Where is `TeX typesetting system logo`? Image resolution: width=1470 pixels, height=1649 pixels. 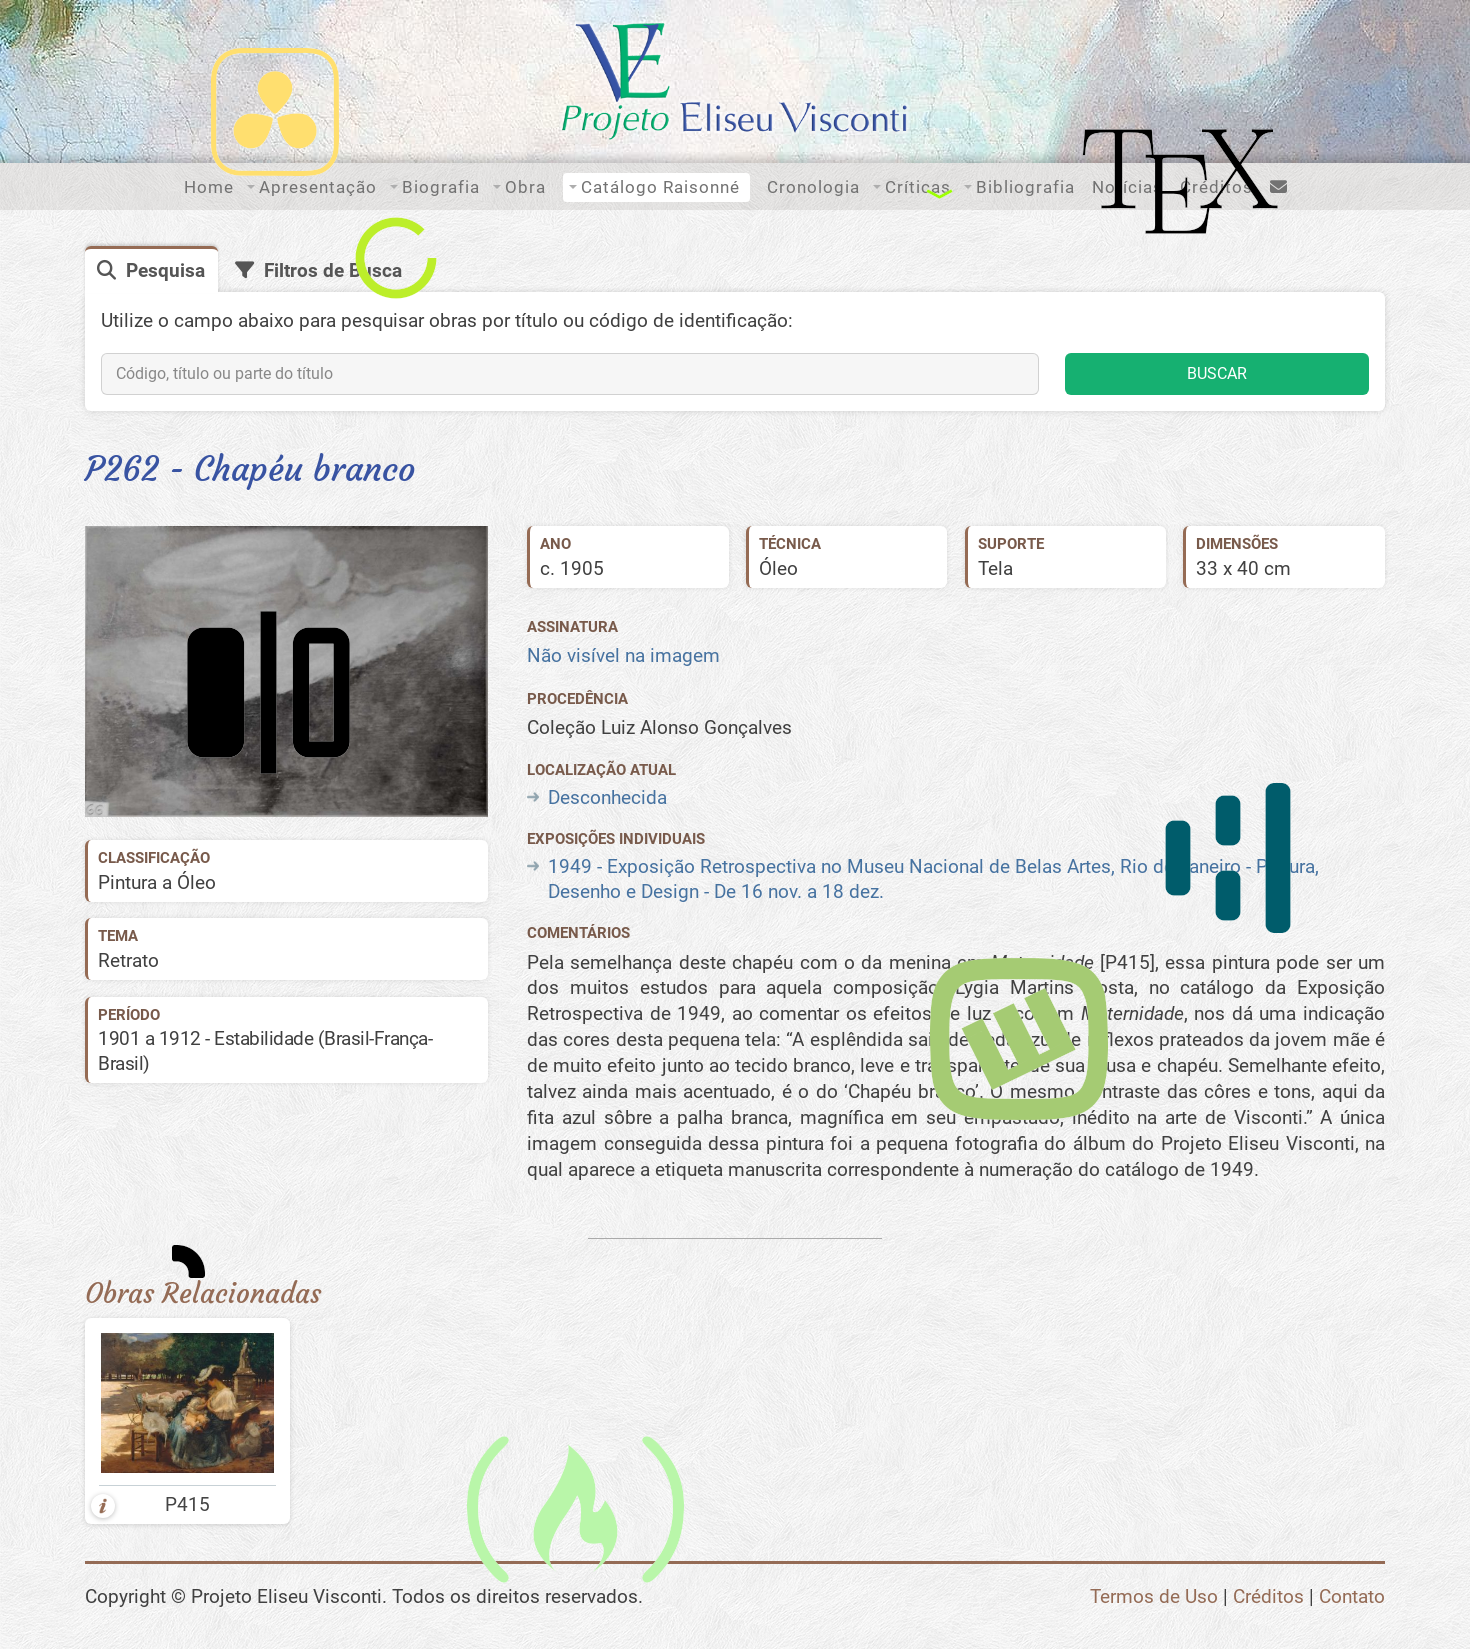
TeX typesetting system logo is located at coordinates (1180, 181).